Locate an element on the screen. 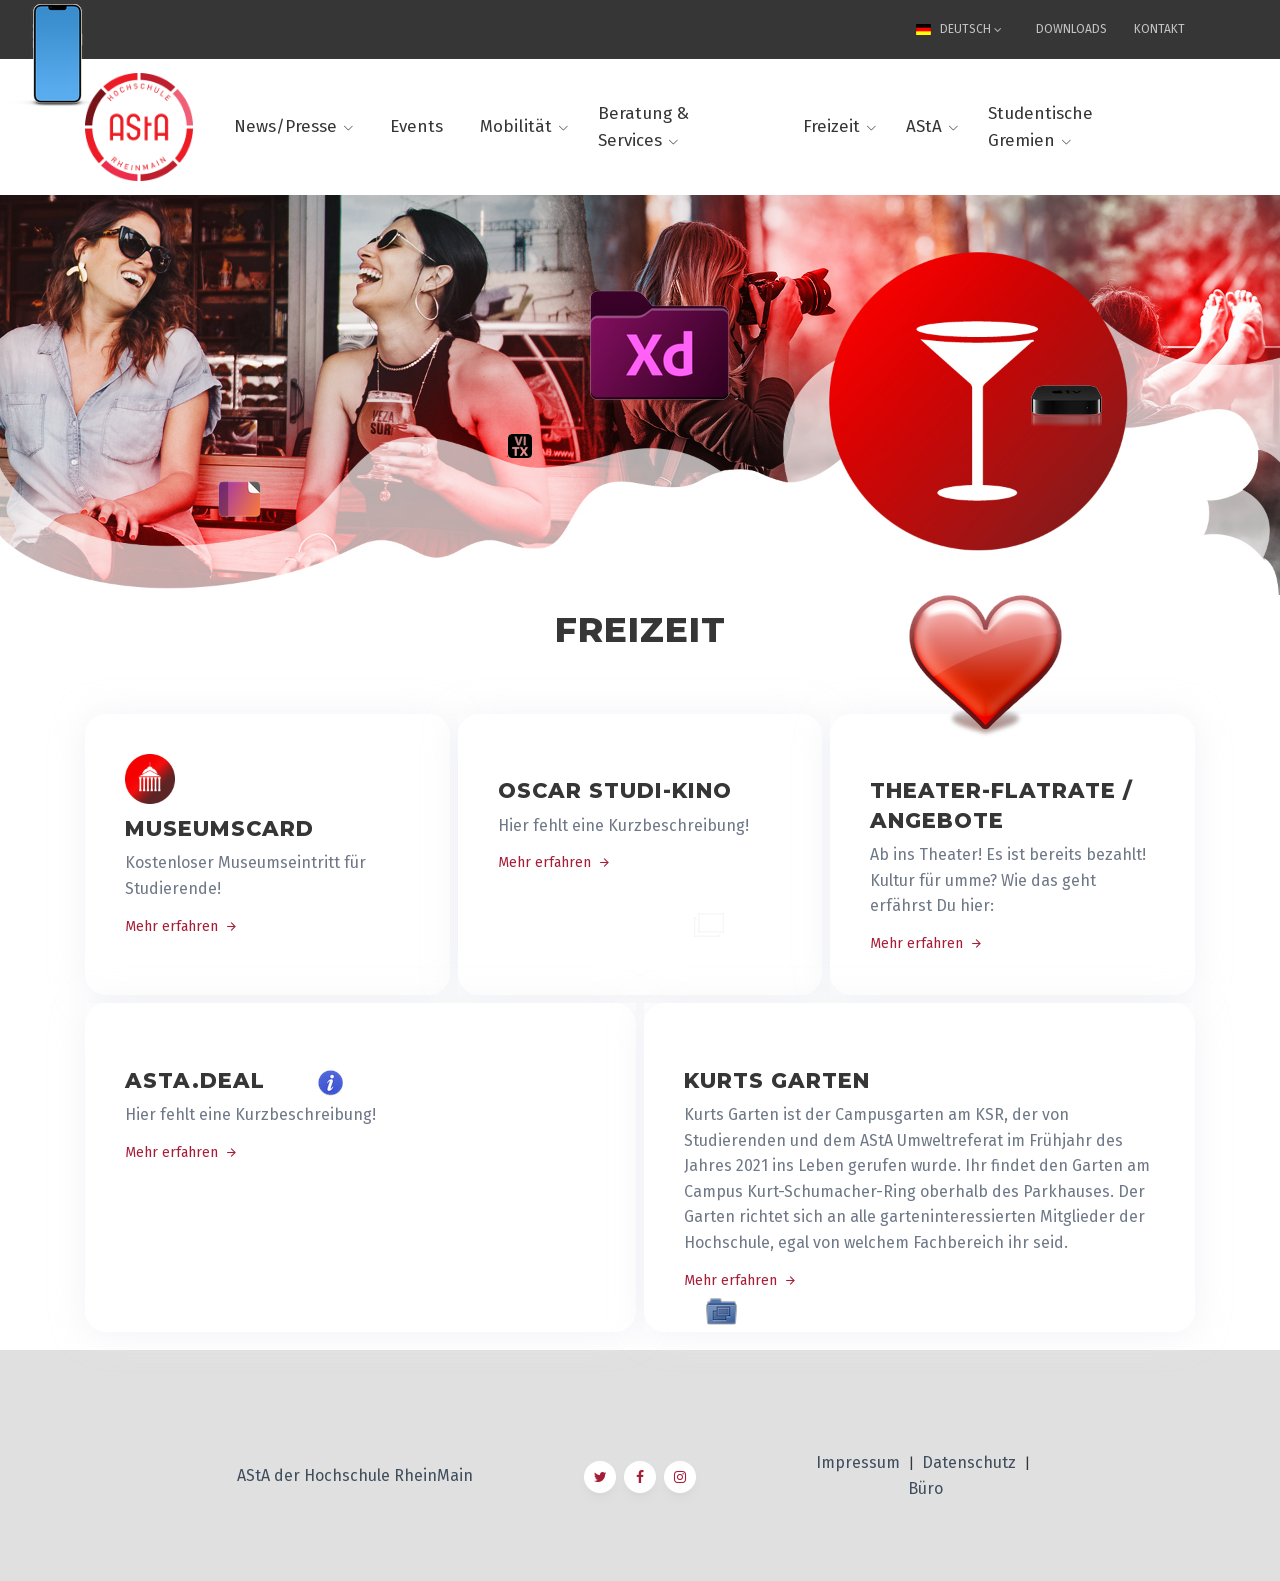 The width and height of the screenshot is (1280, 1581). iPhone 13 device icon is located at coordinates (57, 55).